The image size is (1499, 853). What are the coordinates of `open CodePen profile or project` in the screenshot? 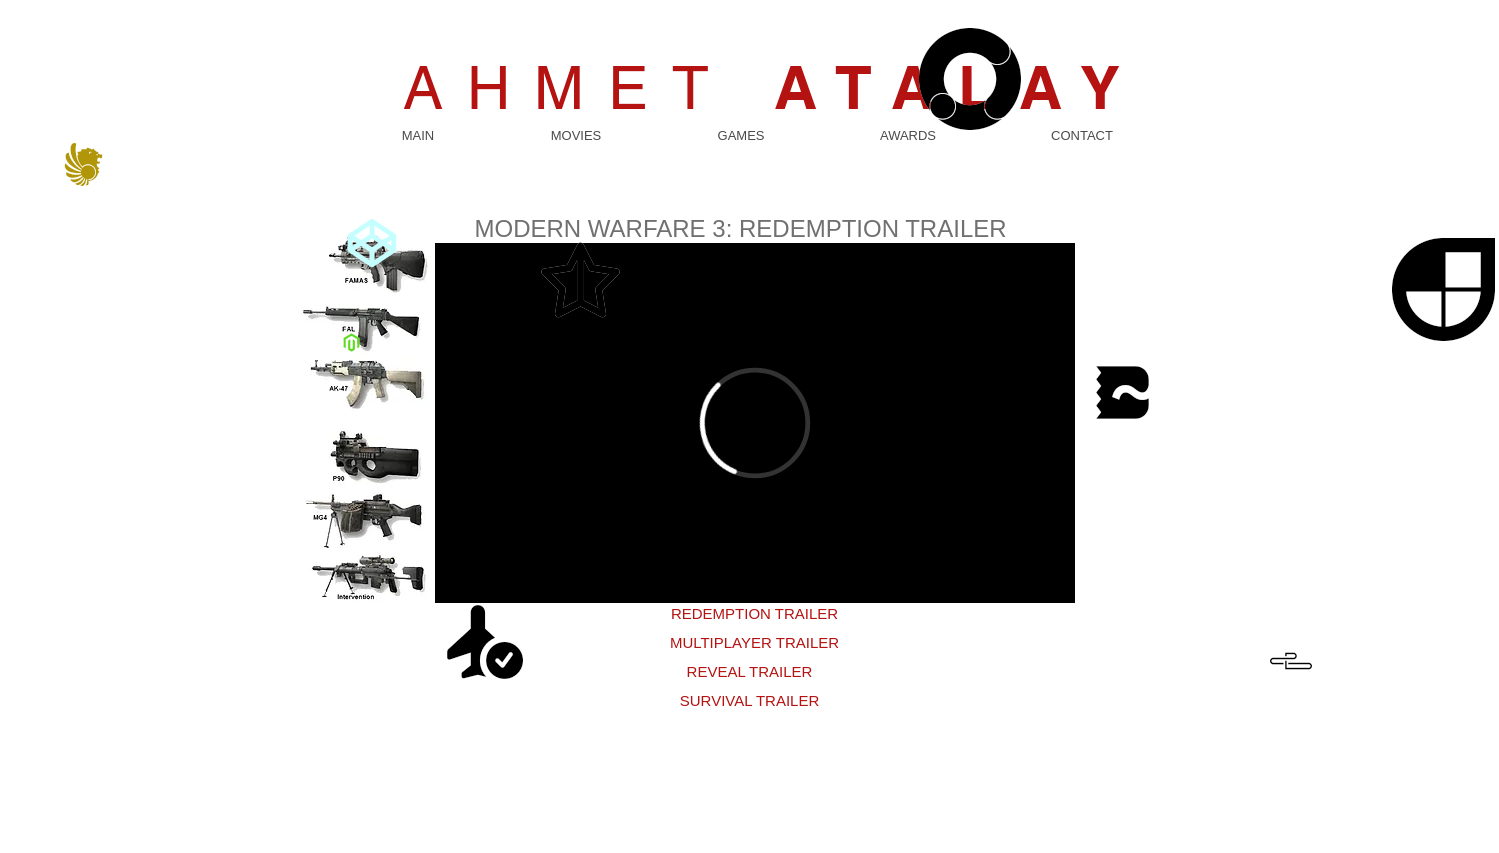 It's located at (372, 243).